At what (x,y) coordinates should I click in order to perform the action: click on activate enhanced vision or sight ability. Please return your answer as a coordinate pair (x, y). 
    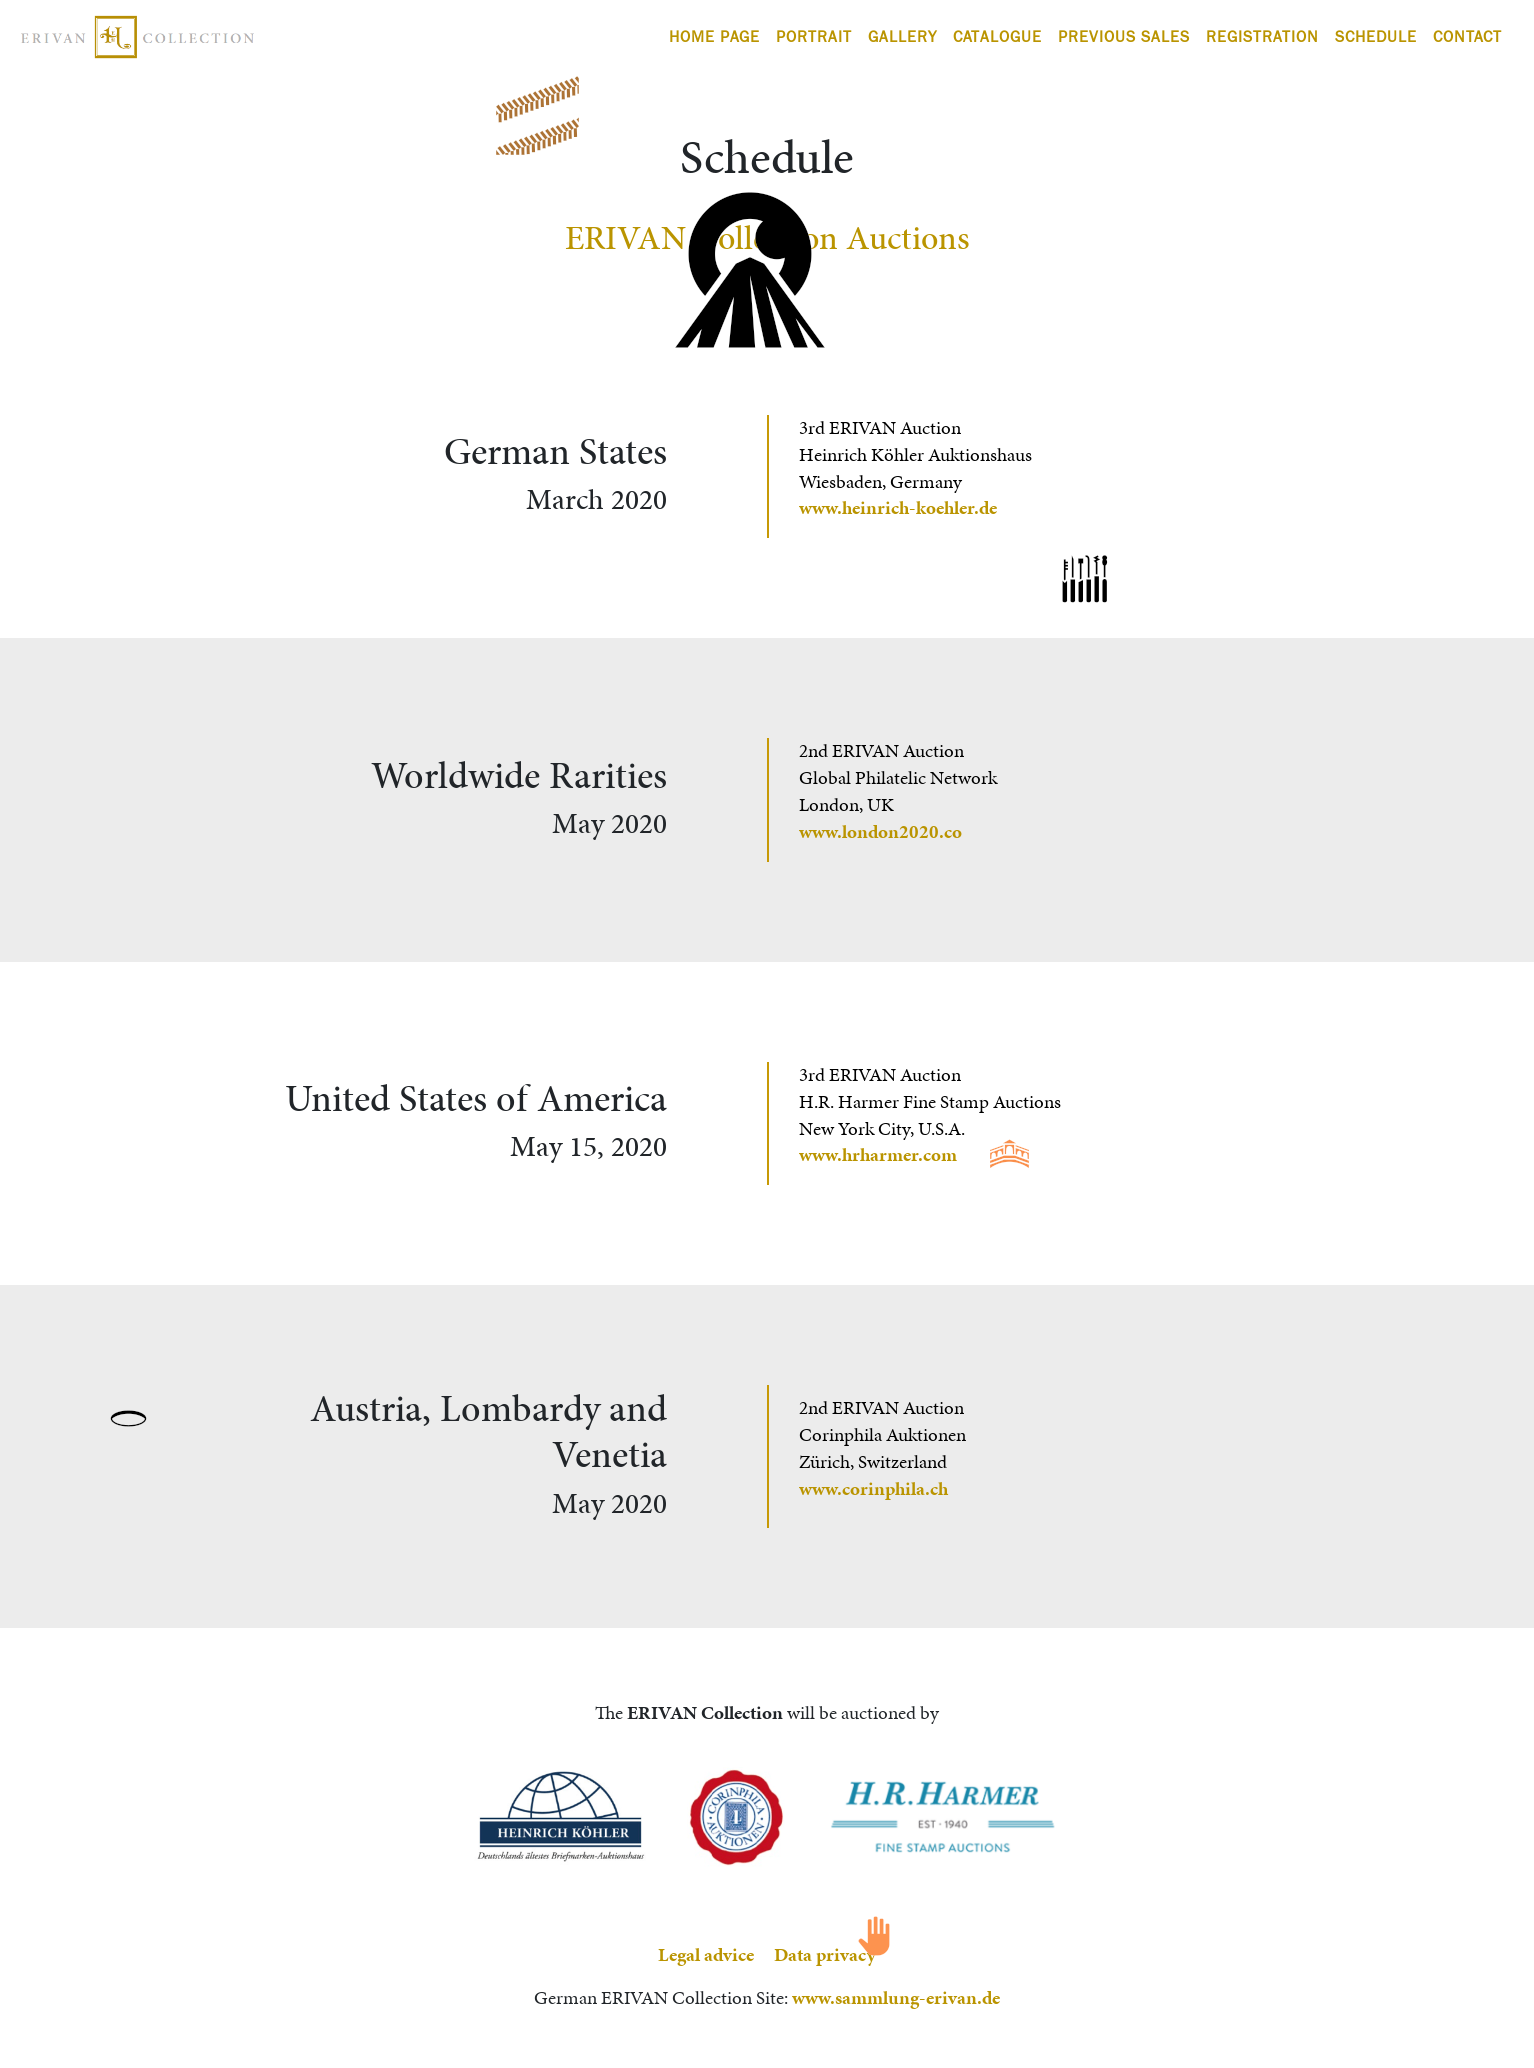
    Looking at the image, I should click on (750, 270).